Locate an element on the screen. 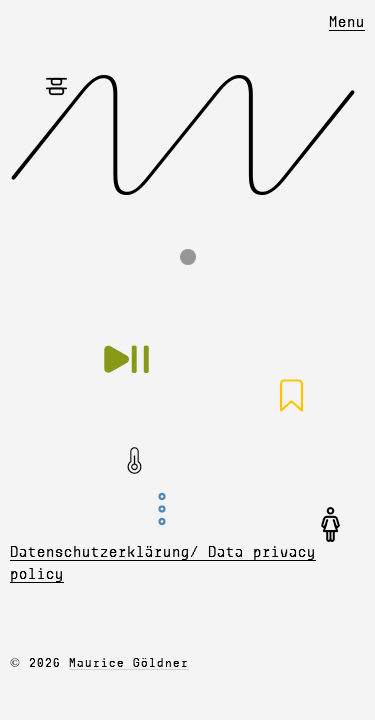  open more options menu is located at coordinates (162, 509).